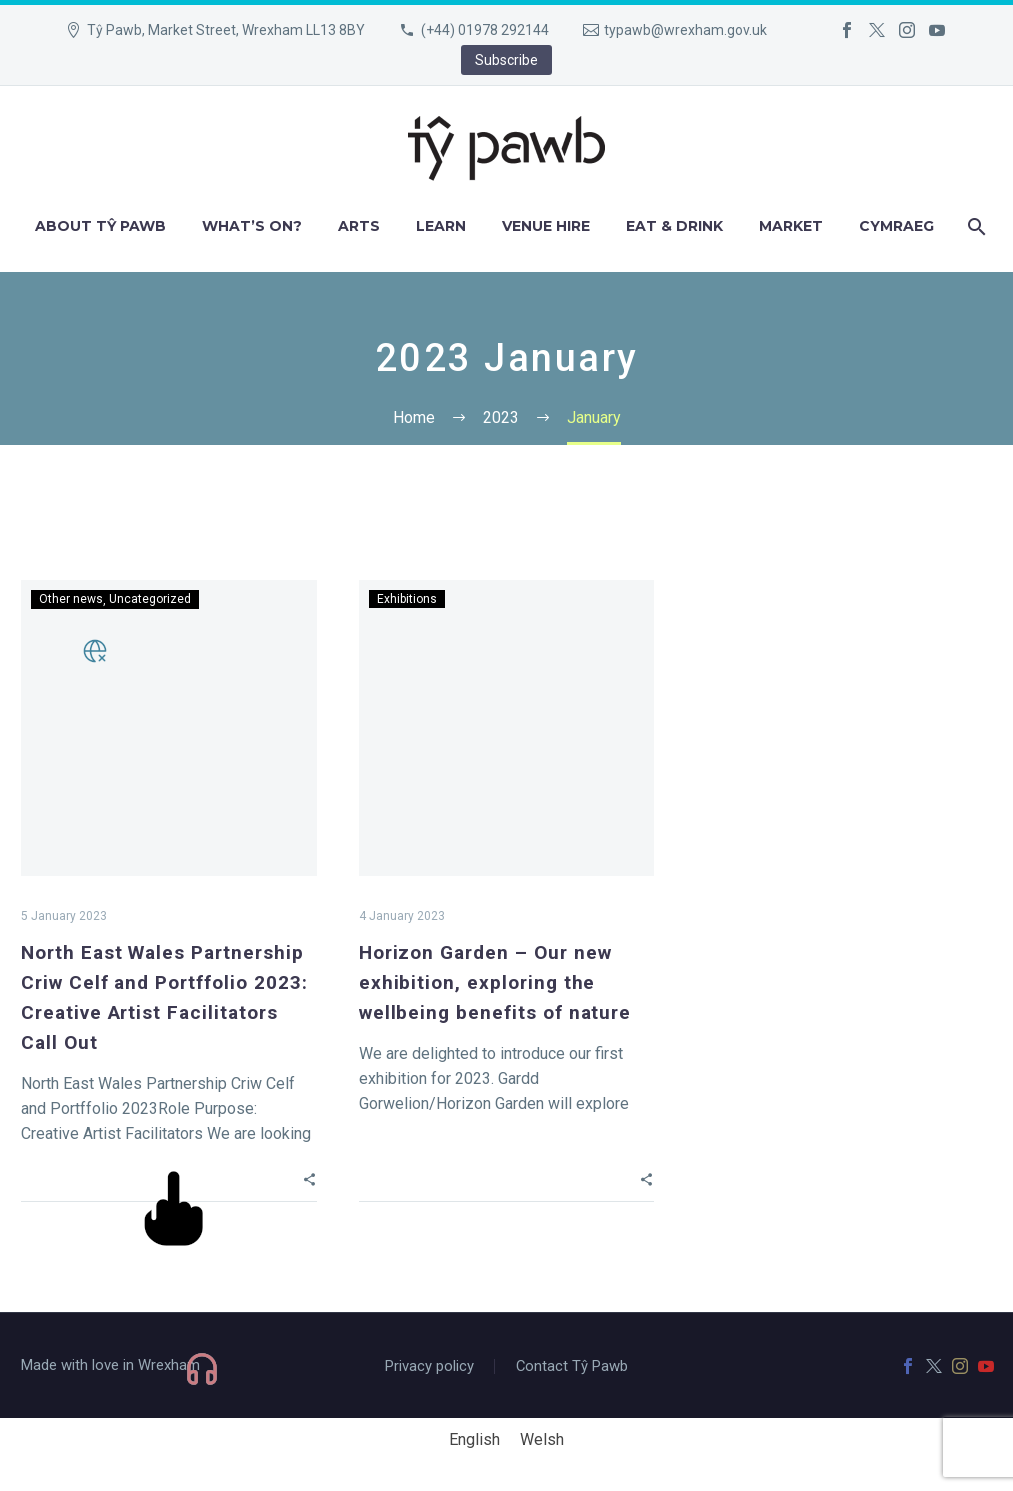 The height and width of the screenshot is (1491, 1013). I want to click on no internet connection, so click(95, 651).